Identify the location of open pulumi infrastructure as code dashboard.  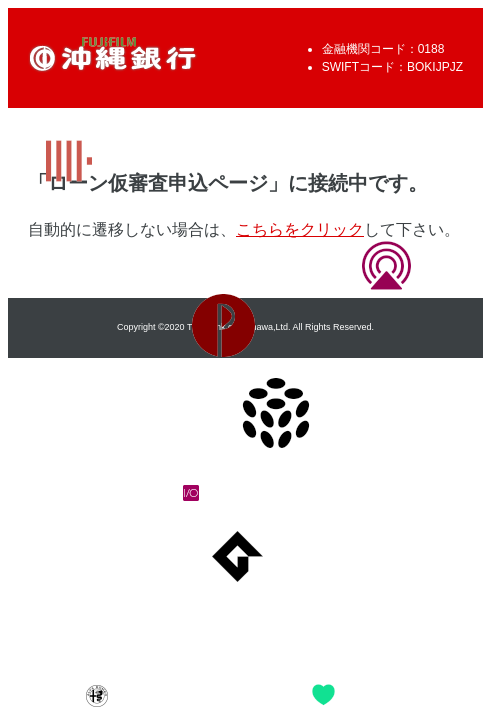
(276, 413).